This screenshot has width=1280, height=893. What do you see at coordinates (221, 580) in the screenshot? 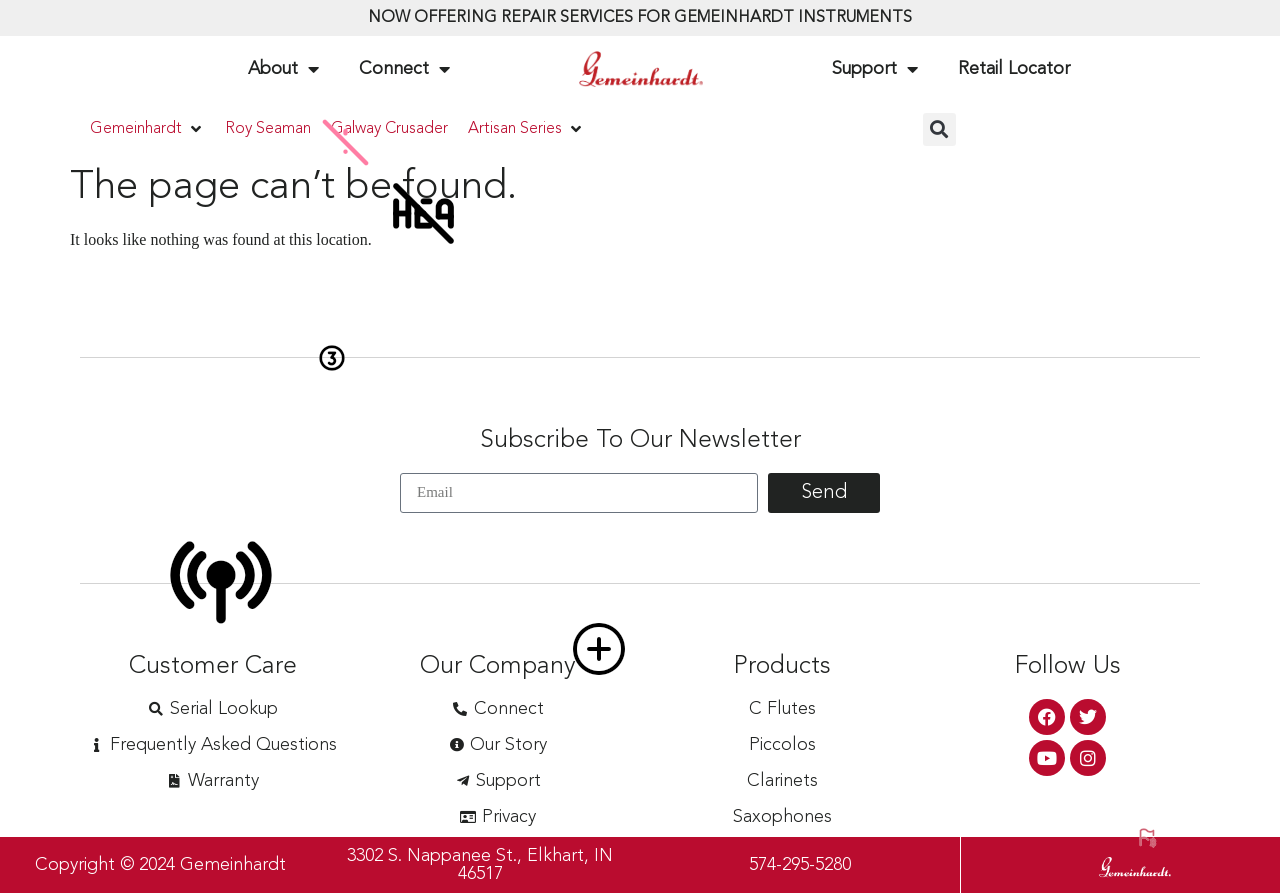
I see `access radio or audio streaming` at bounding box center [221, 580].